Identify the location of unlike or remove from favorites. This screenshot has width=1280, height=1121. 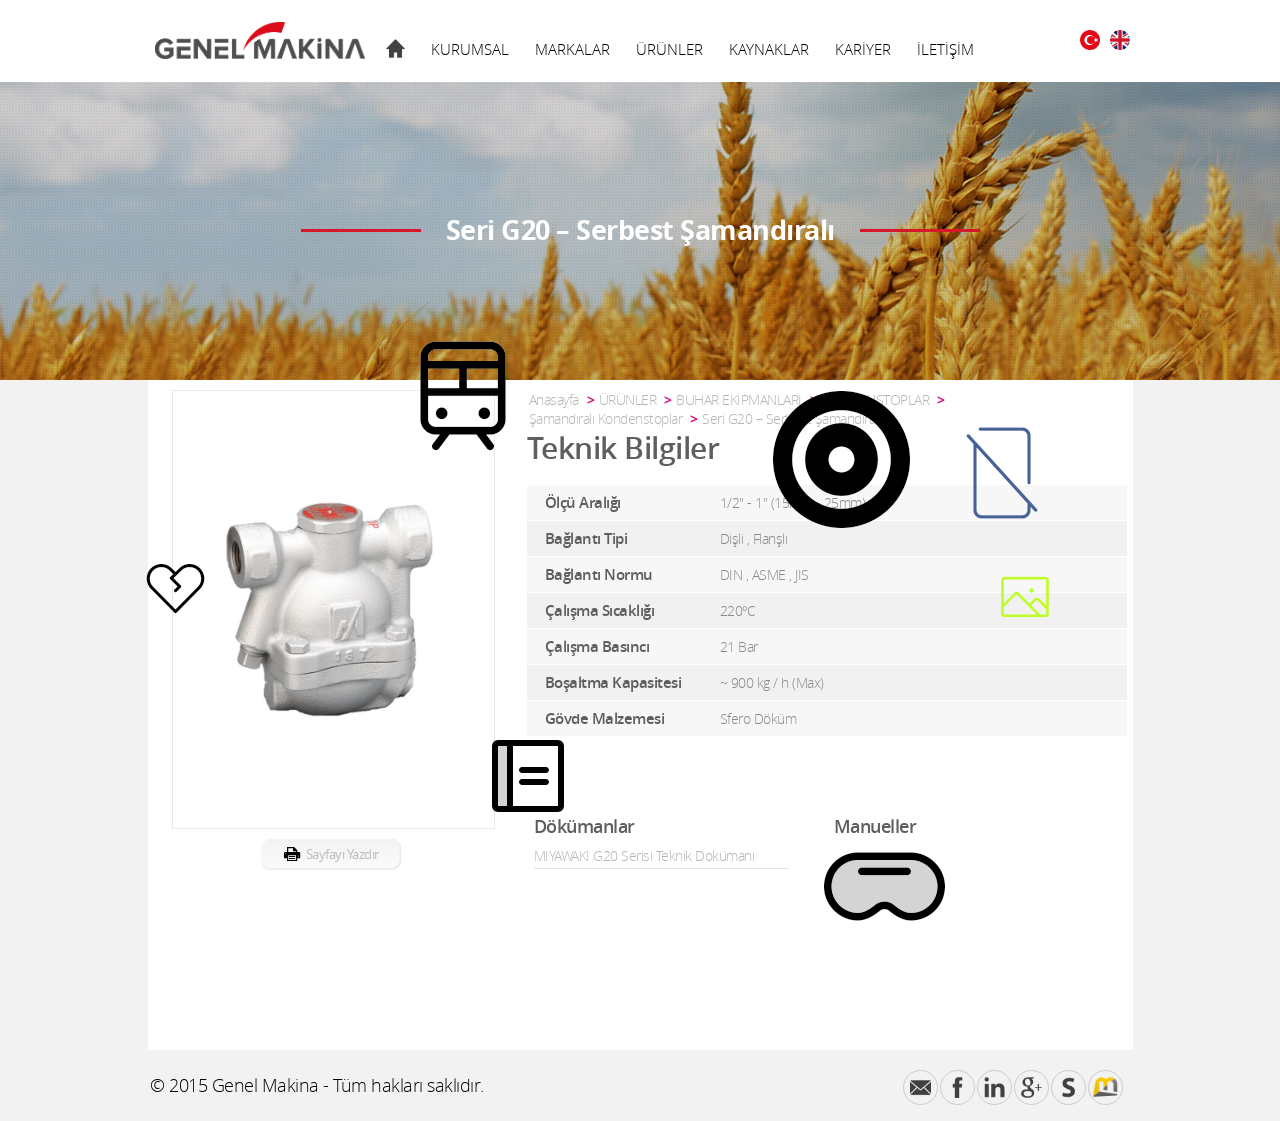
(175, 586).